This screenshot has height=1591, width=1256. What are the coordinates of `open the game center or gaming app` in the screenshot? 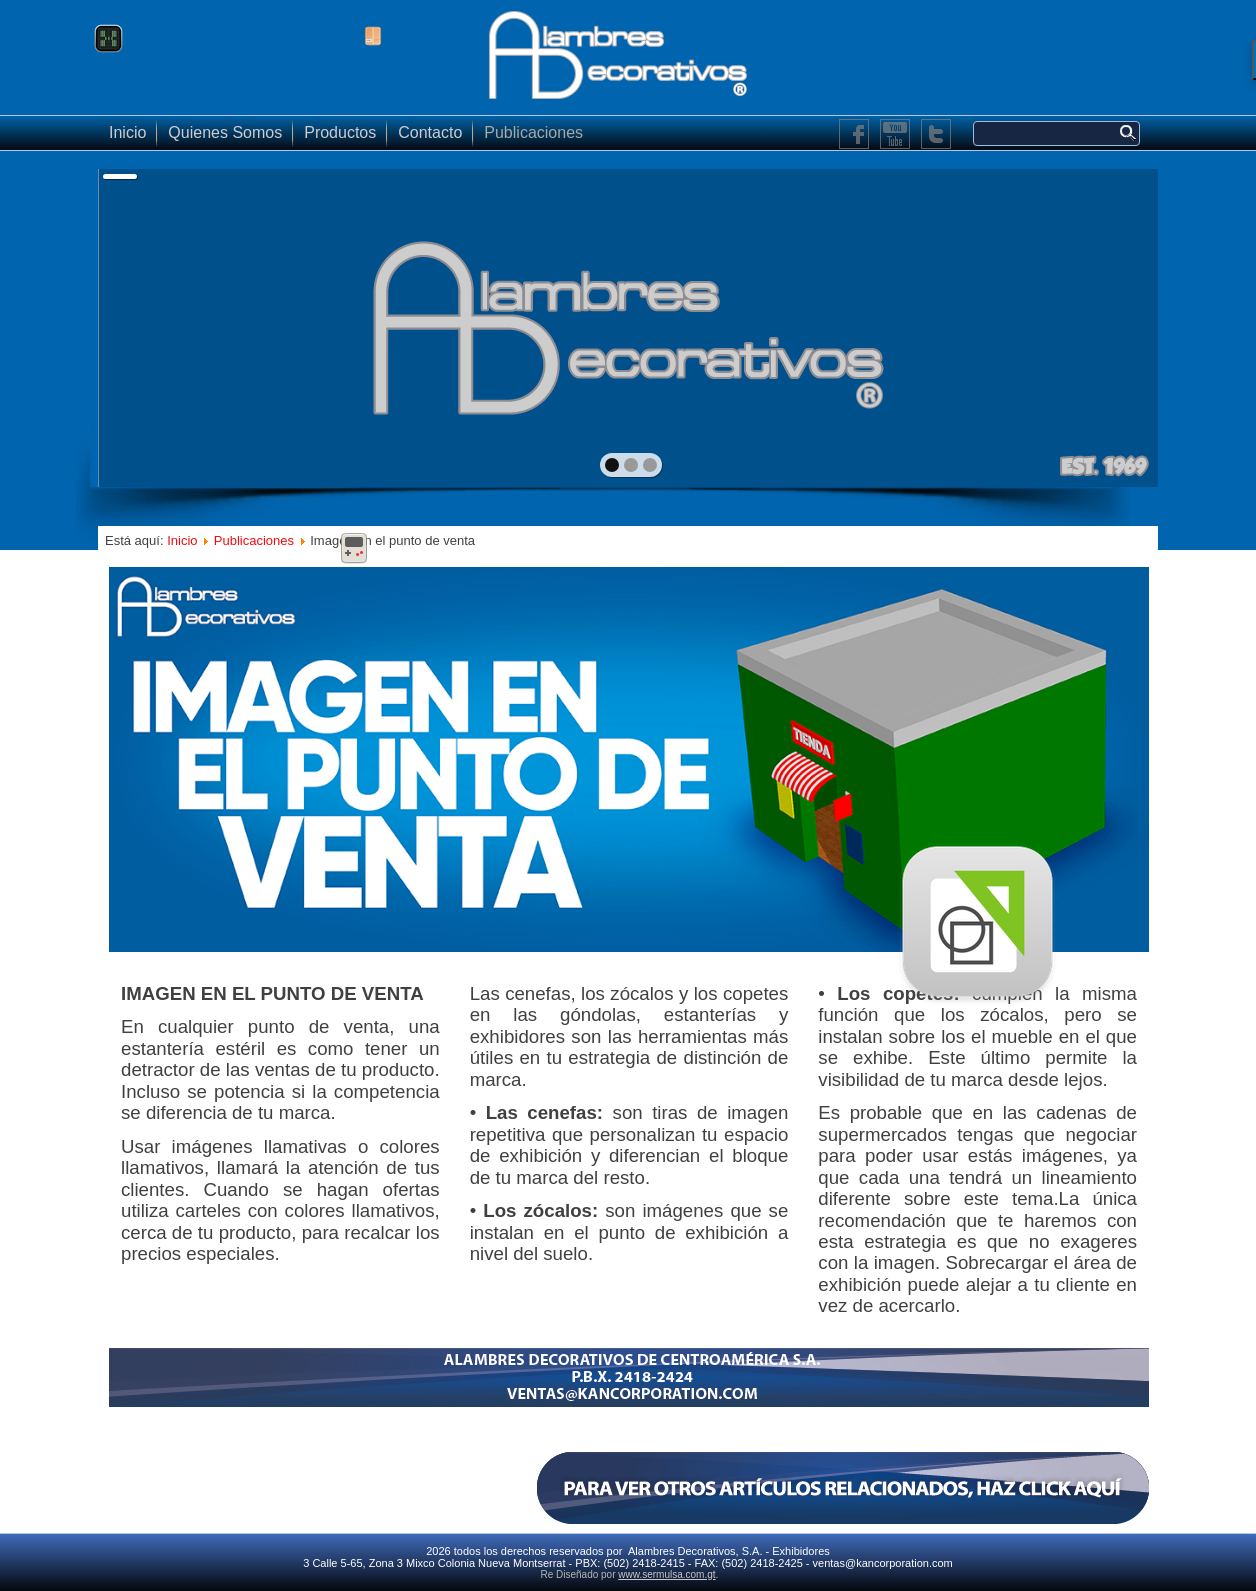 It's located at (354, 548).